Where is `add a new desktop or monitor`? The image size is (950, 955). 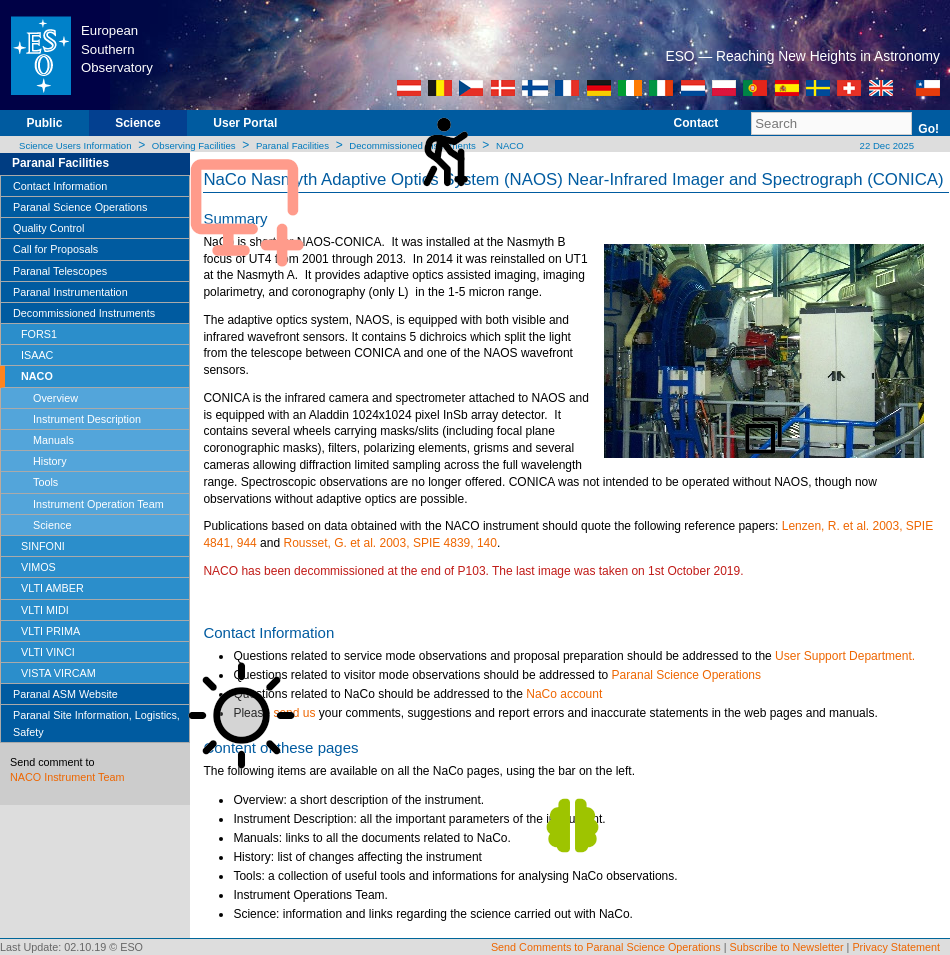
add a new desktop or monitor is located at coordinates (244, 207).